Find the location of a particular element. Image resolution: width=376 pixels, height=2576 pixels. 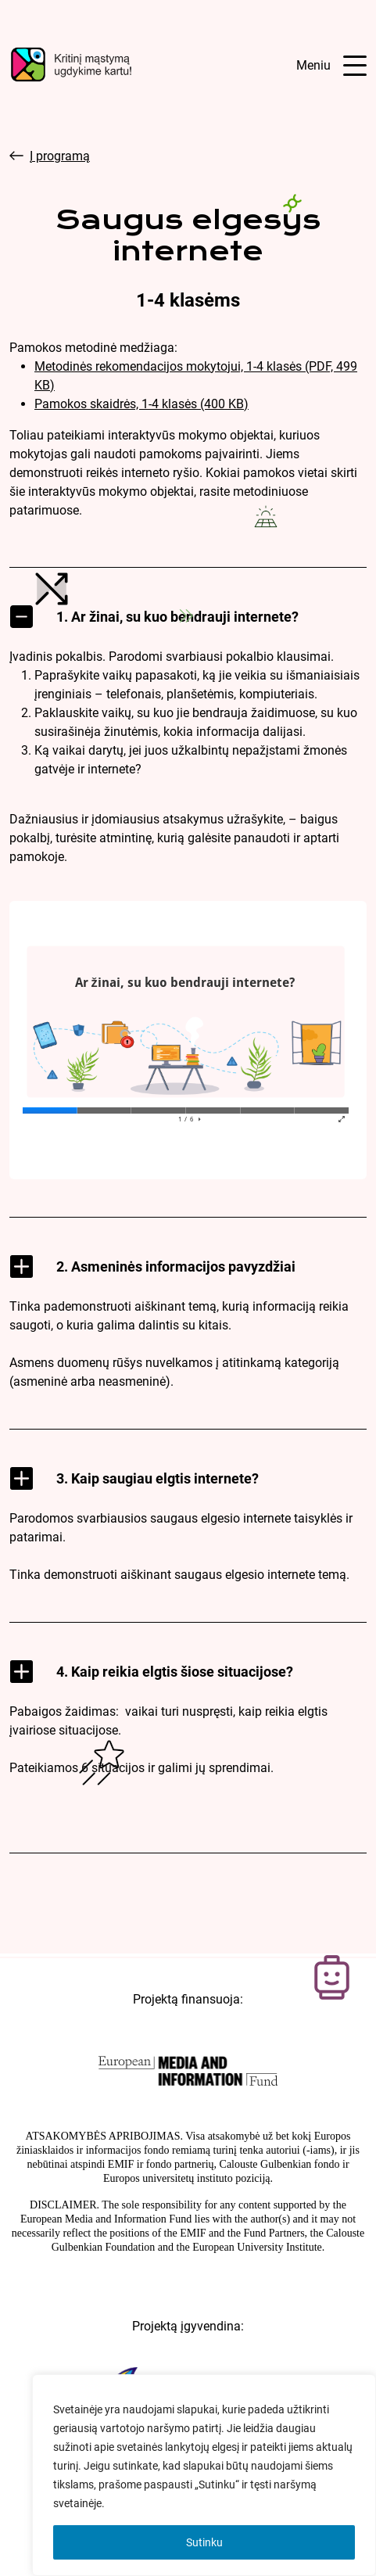

shuffle or randomize playback order is located at coordinates (52, 589).